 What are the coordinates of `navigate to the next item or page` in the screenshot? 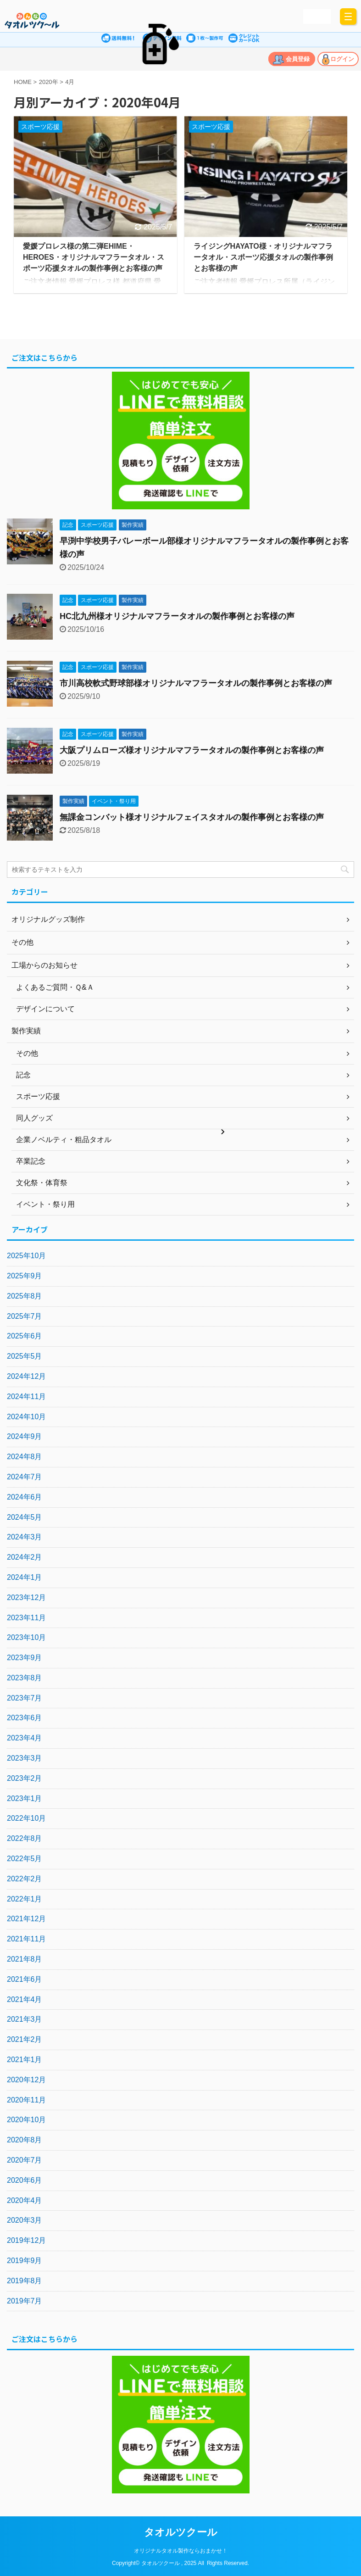 It's located at (222, 1132).